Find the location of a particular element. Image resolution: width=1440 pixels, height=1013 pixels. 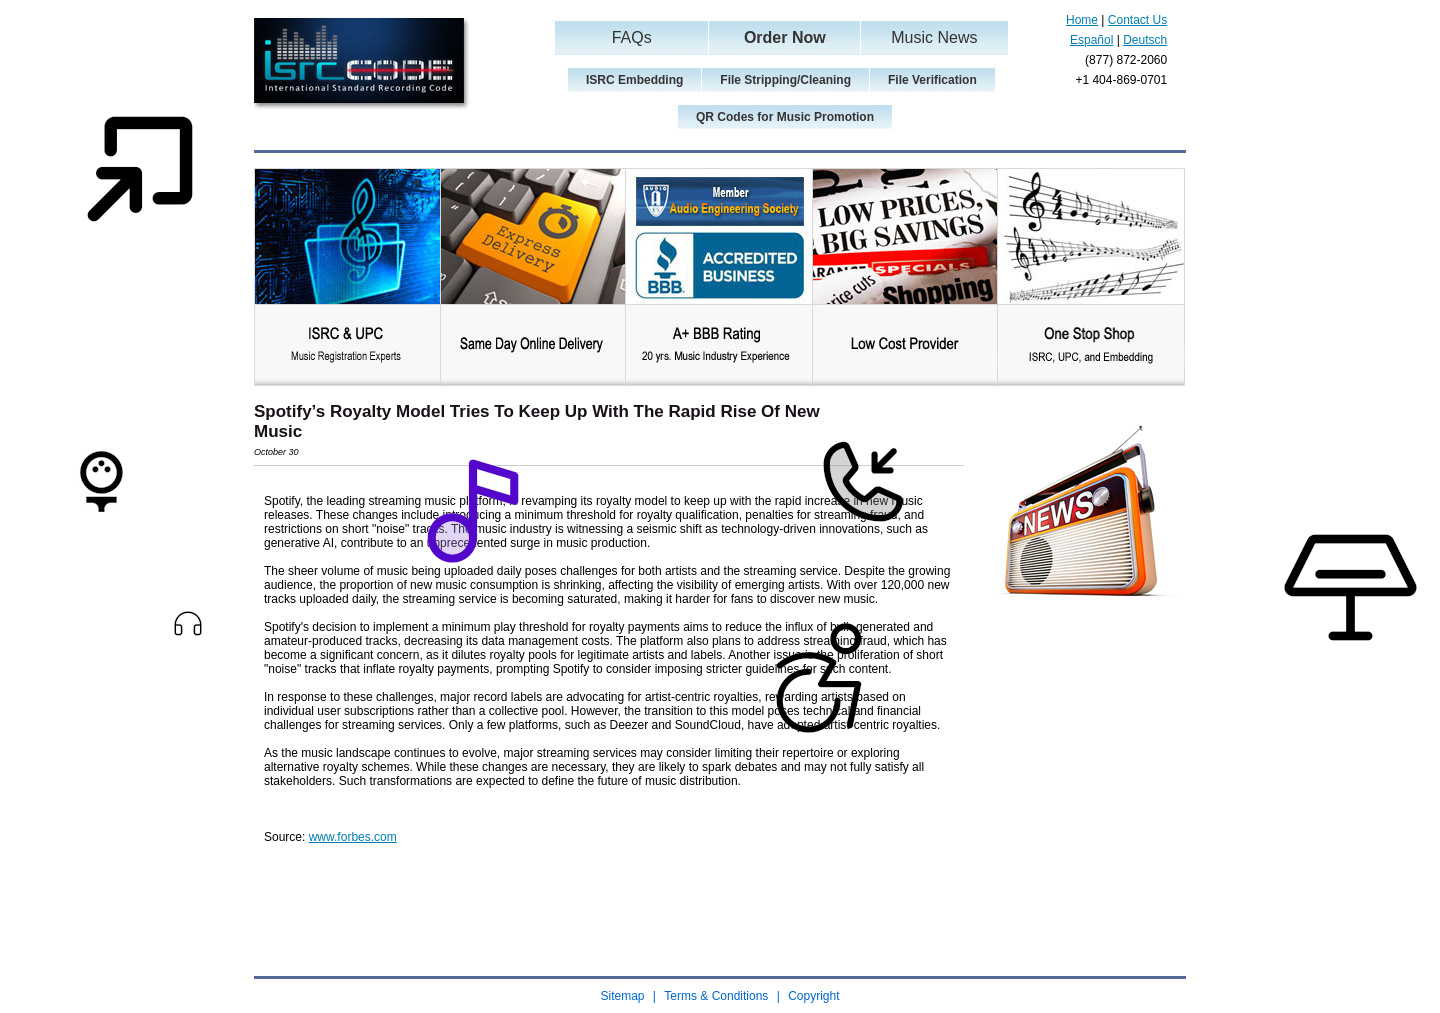

access music or audio player is located at coordinates (473, 509).